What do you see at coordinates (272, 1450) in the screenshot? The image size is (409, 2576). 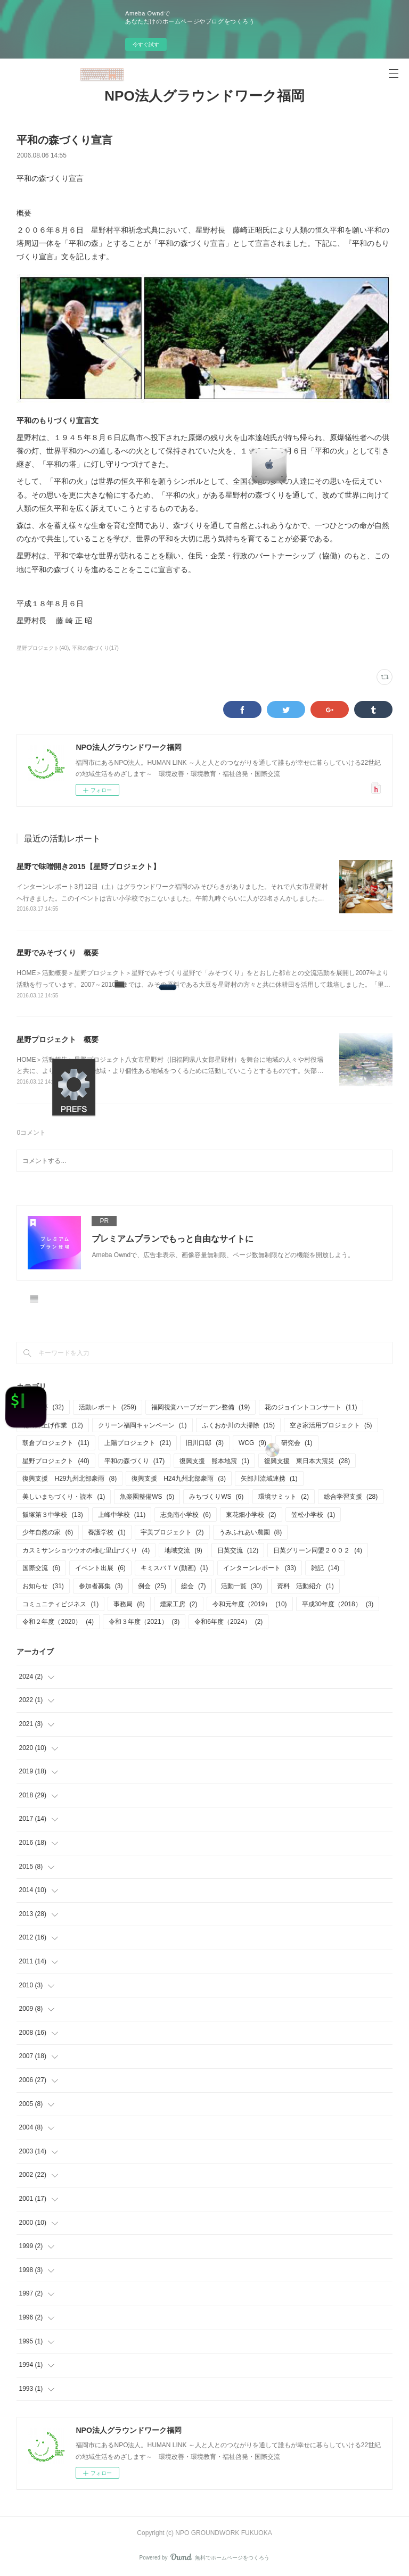 I see `access CD or optical disc drive` at bounding box center [272, 1450].